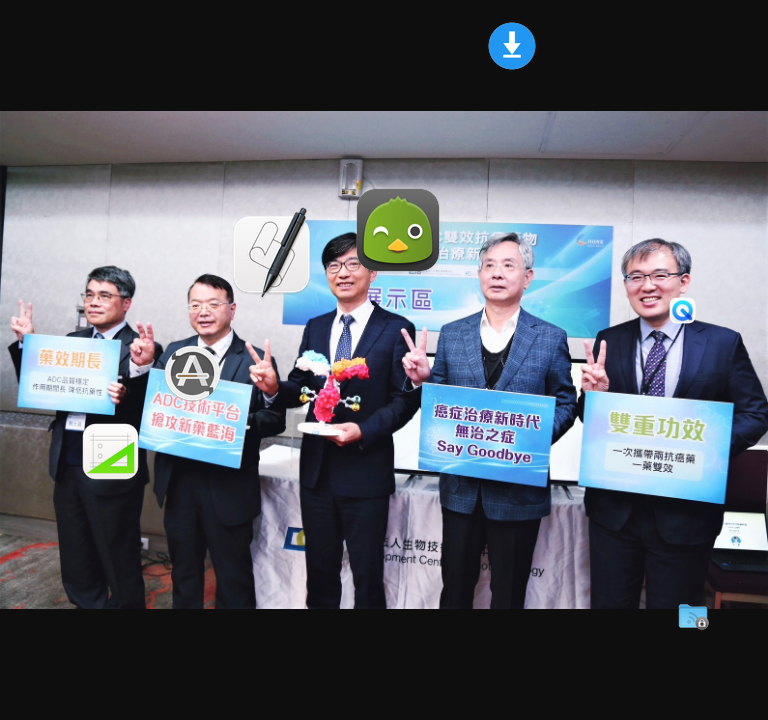 This screenshot has width=768, height=720. Describe the element at coordinates (110, 451) in the screenshot. I see `open glade interface designer` at that location.